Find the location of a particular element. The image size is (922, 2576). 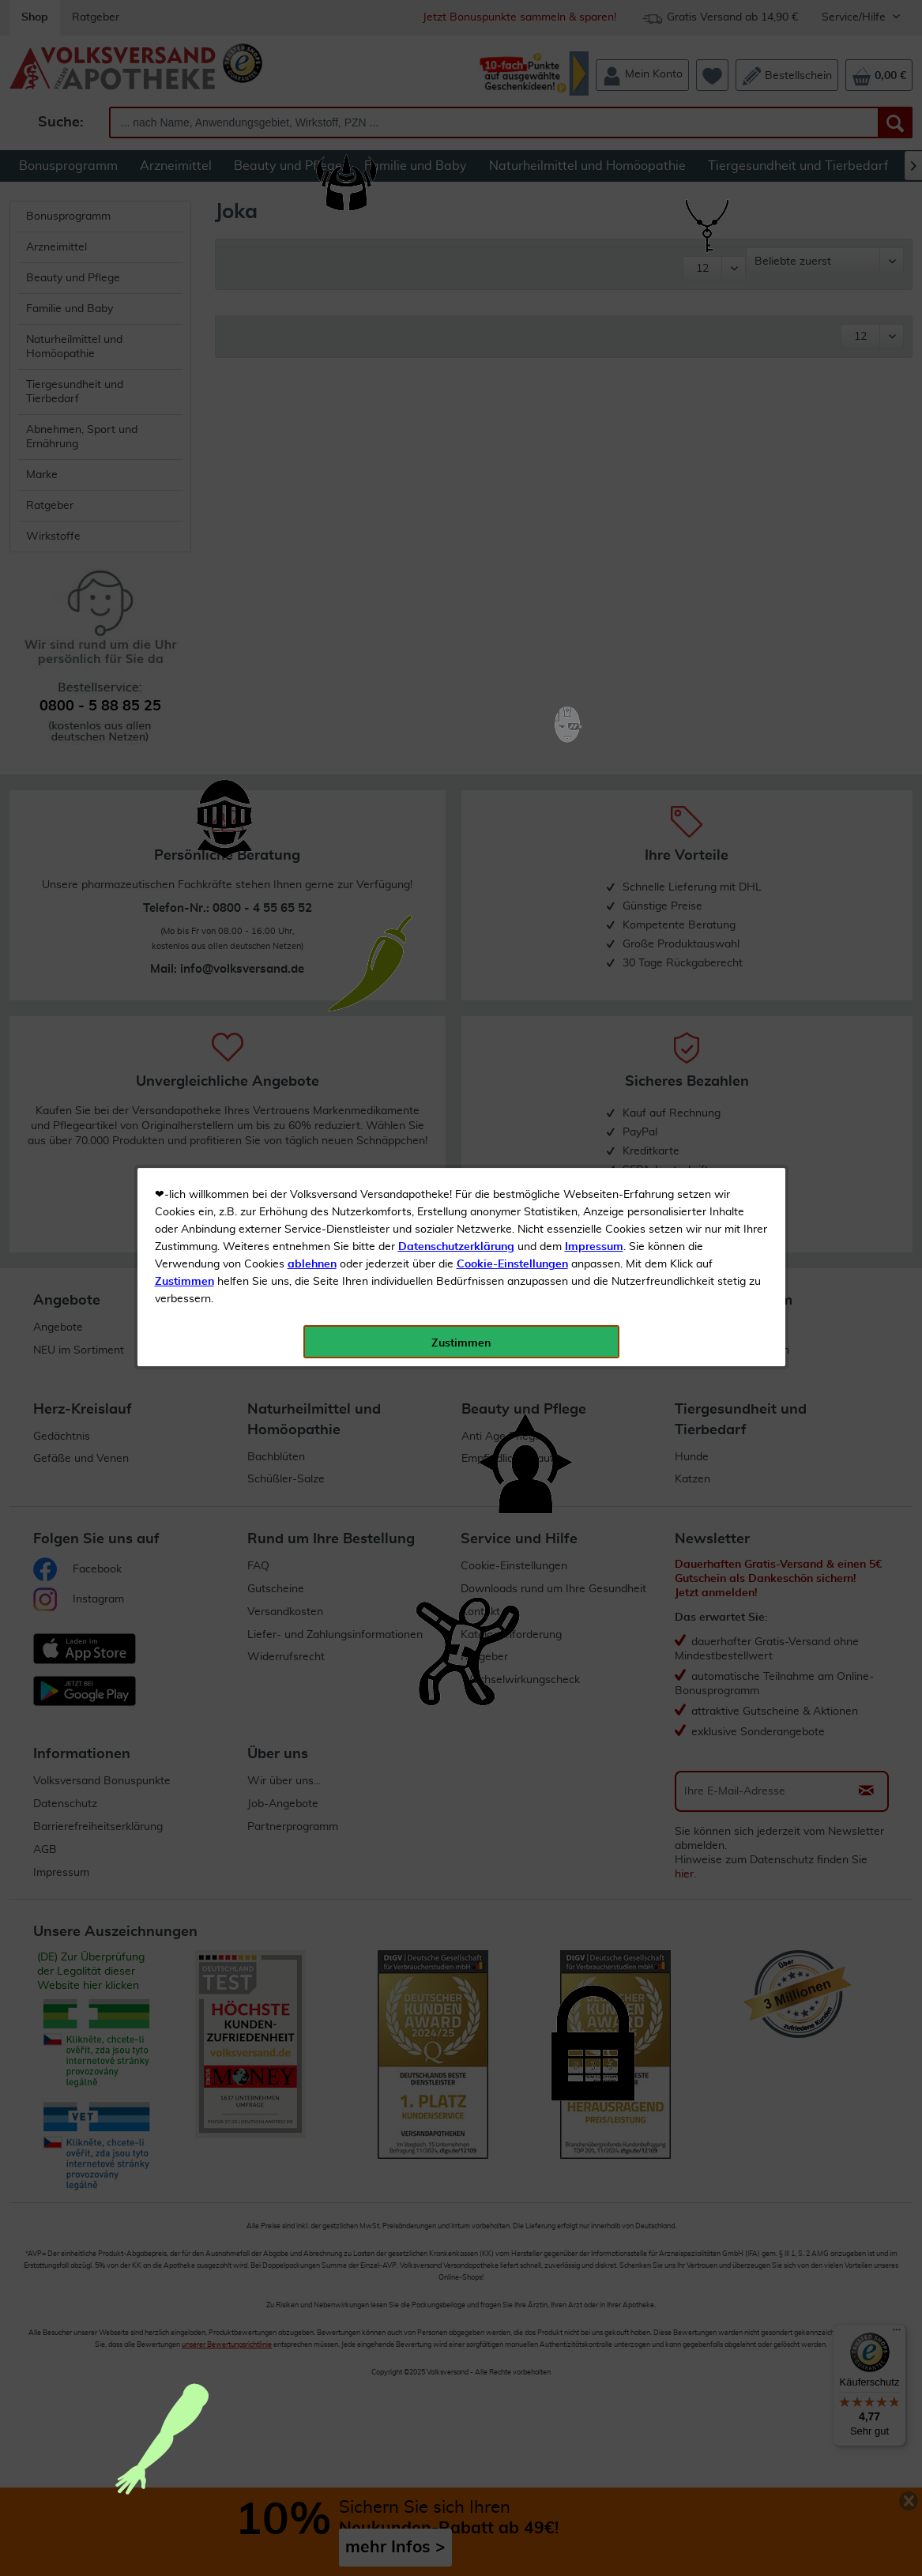

equip helmet or headgear is located at coordinates (346, 182).